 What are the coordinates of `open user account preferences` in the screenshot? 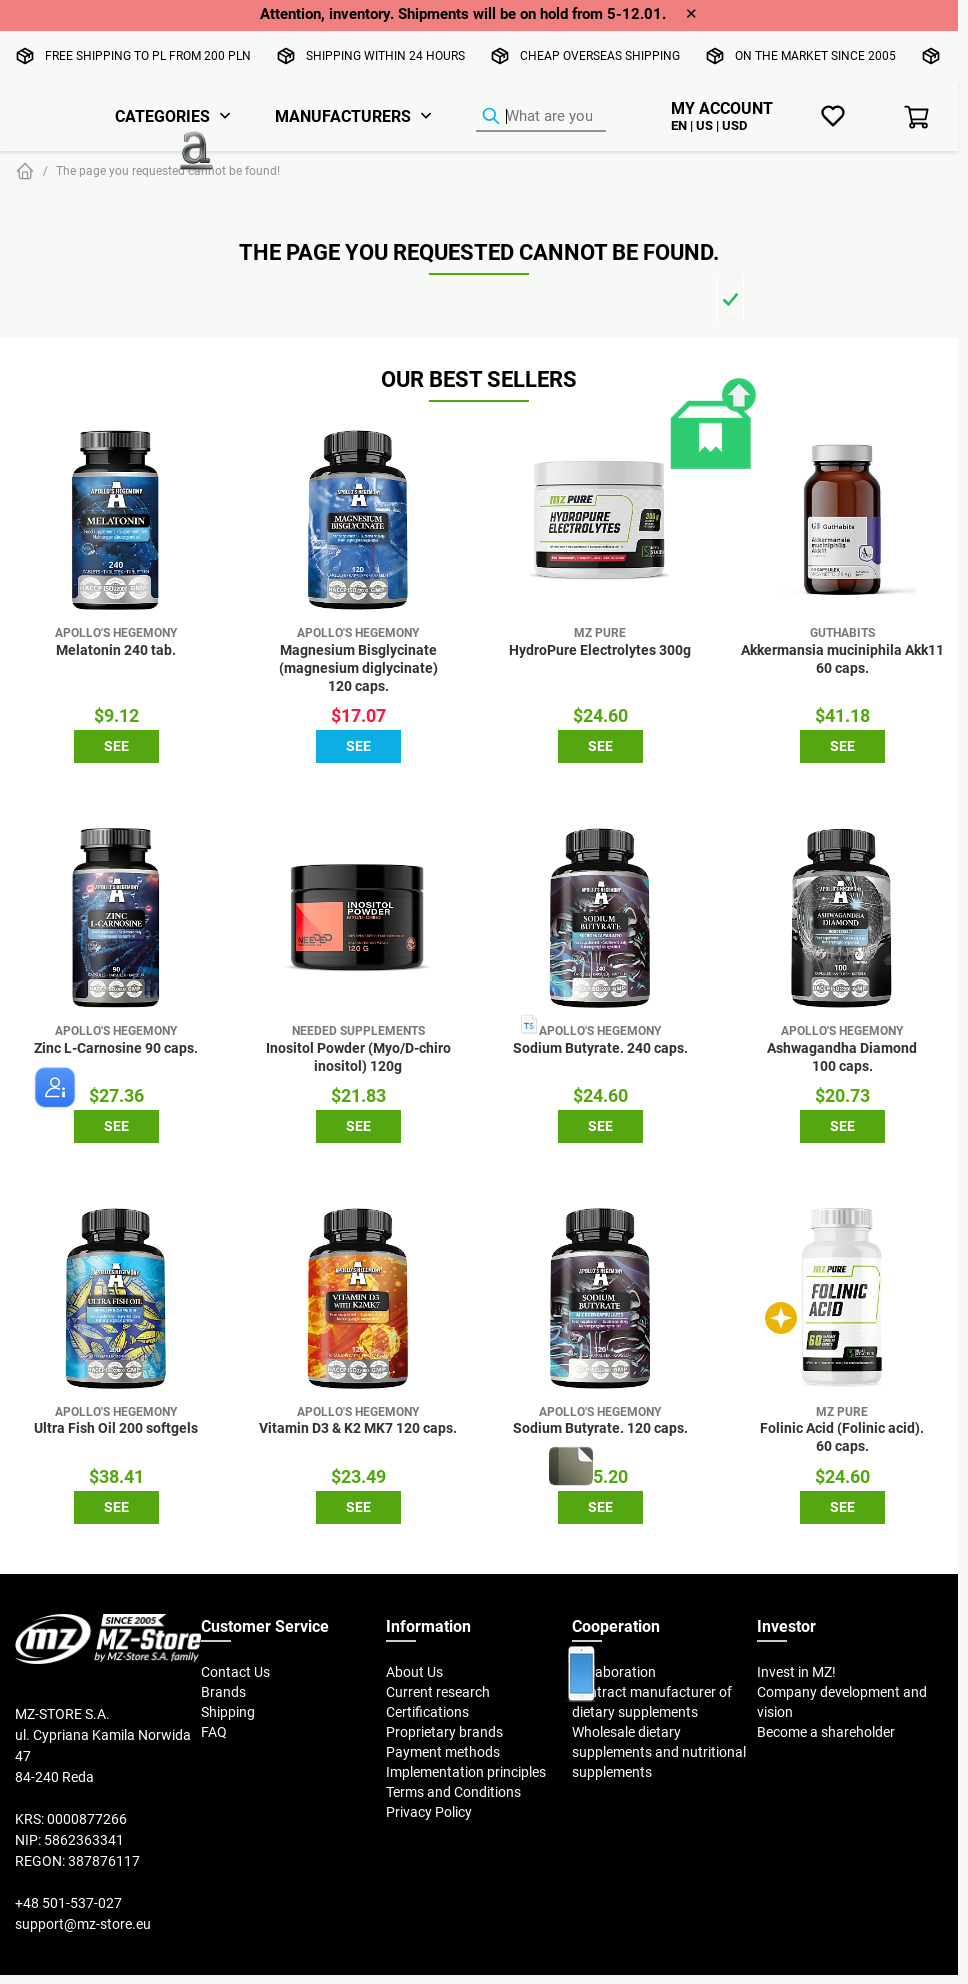 It's located at (55, 1088).